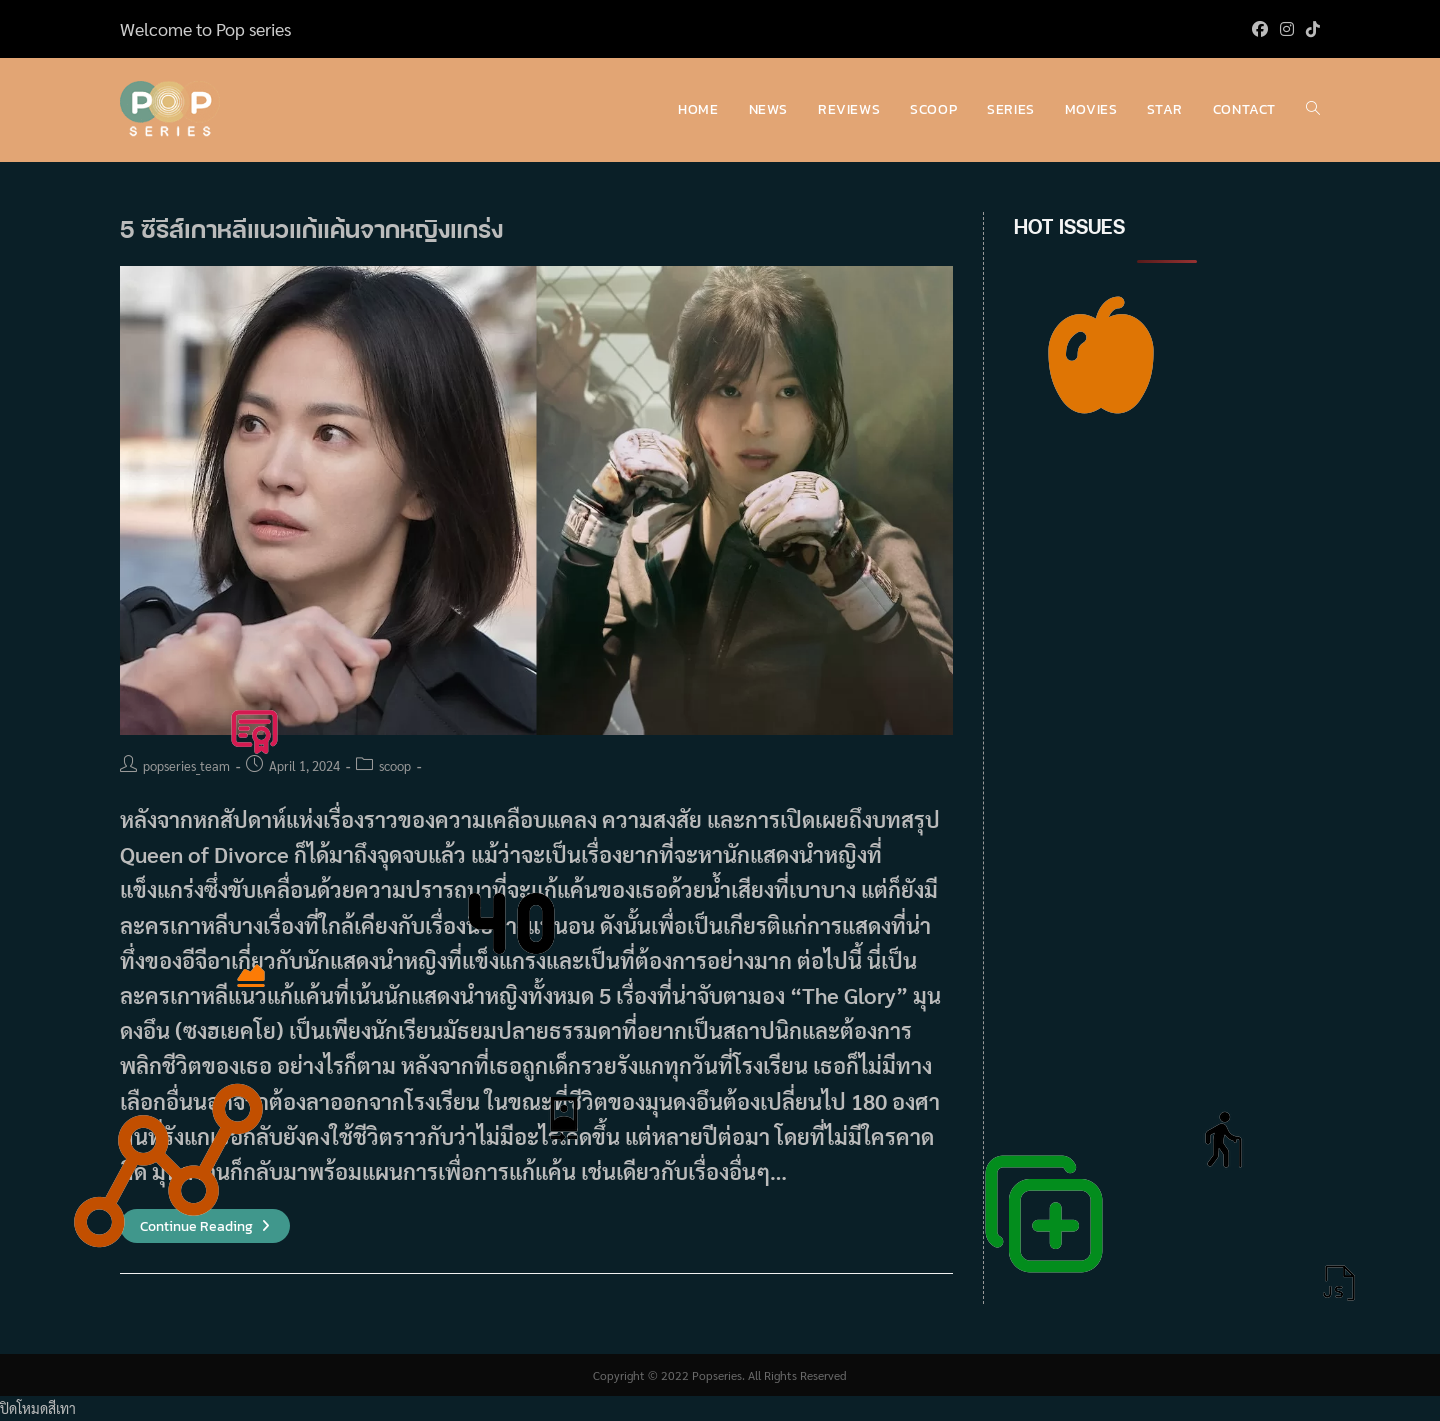 This screenshot has height=1421, width=1440. Describe the element at coordinates (254, 728) in the screenshot. I see `view certificate or credential details` at that location.